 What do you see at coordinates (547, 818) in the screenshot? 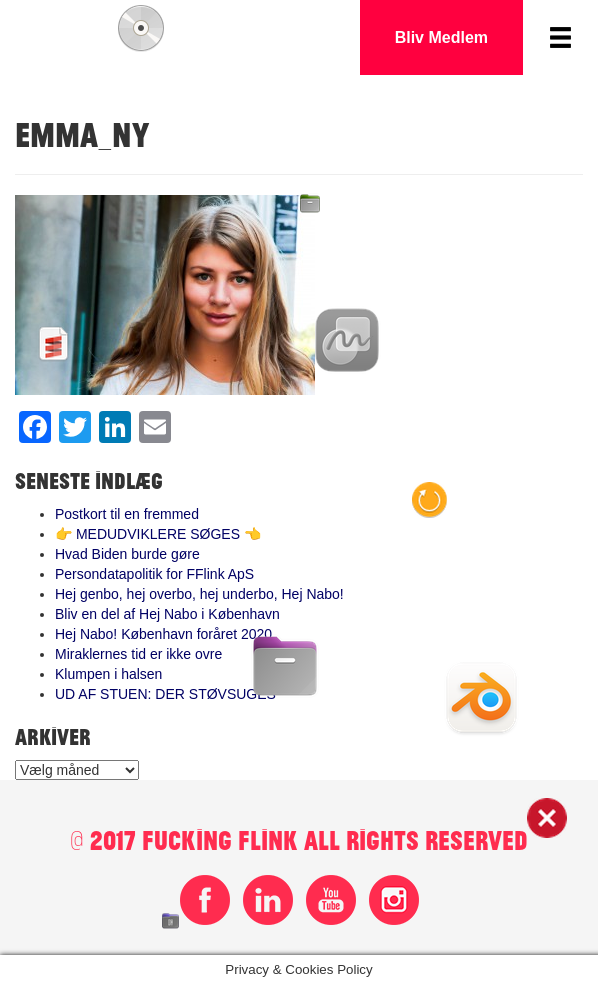
I see `cancel or close the current action` at bounding box center [547, 818].